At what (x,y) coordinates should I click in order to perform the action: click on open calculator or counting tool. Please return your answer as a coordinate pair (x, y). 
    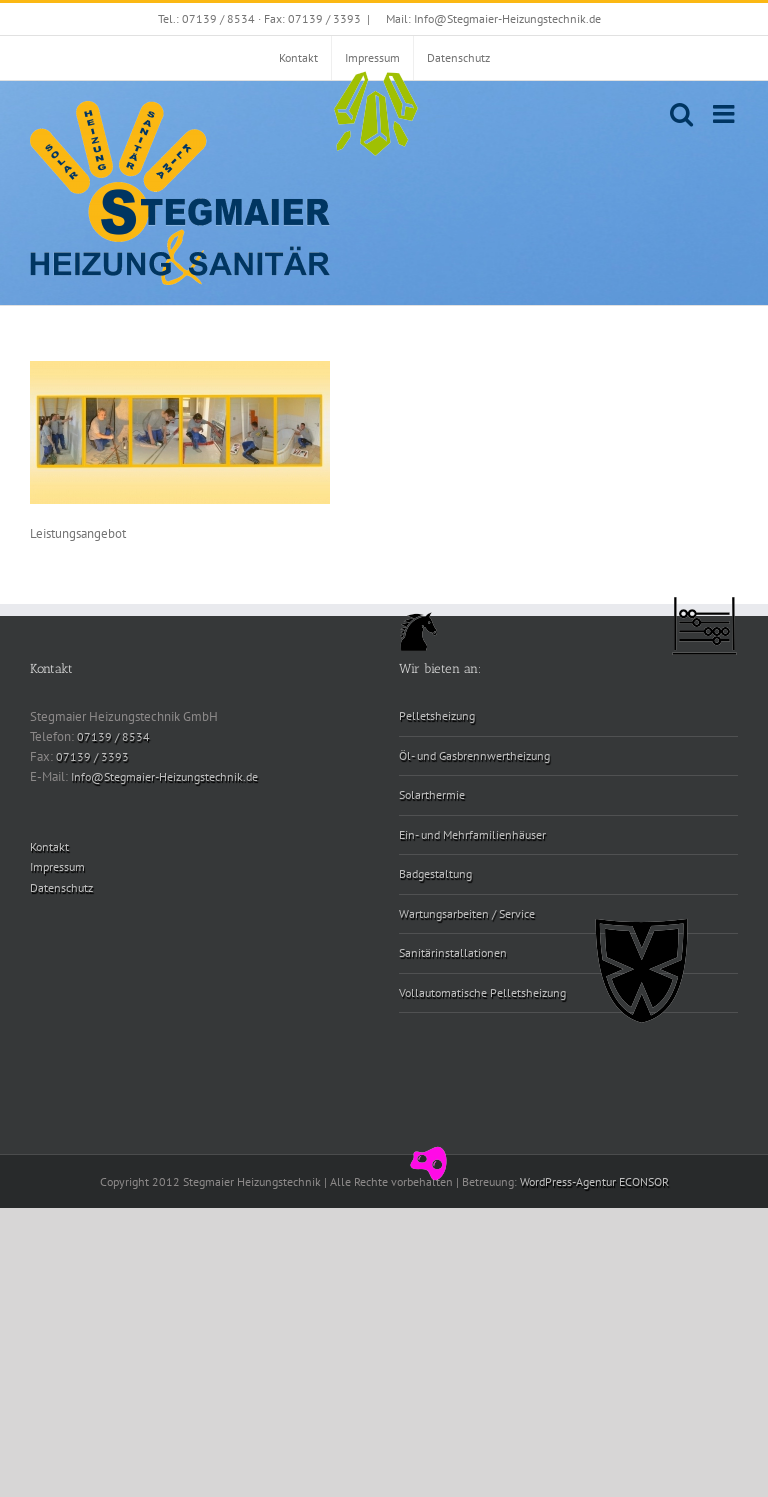
    Looking at the image, I should click on (704, 622).